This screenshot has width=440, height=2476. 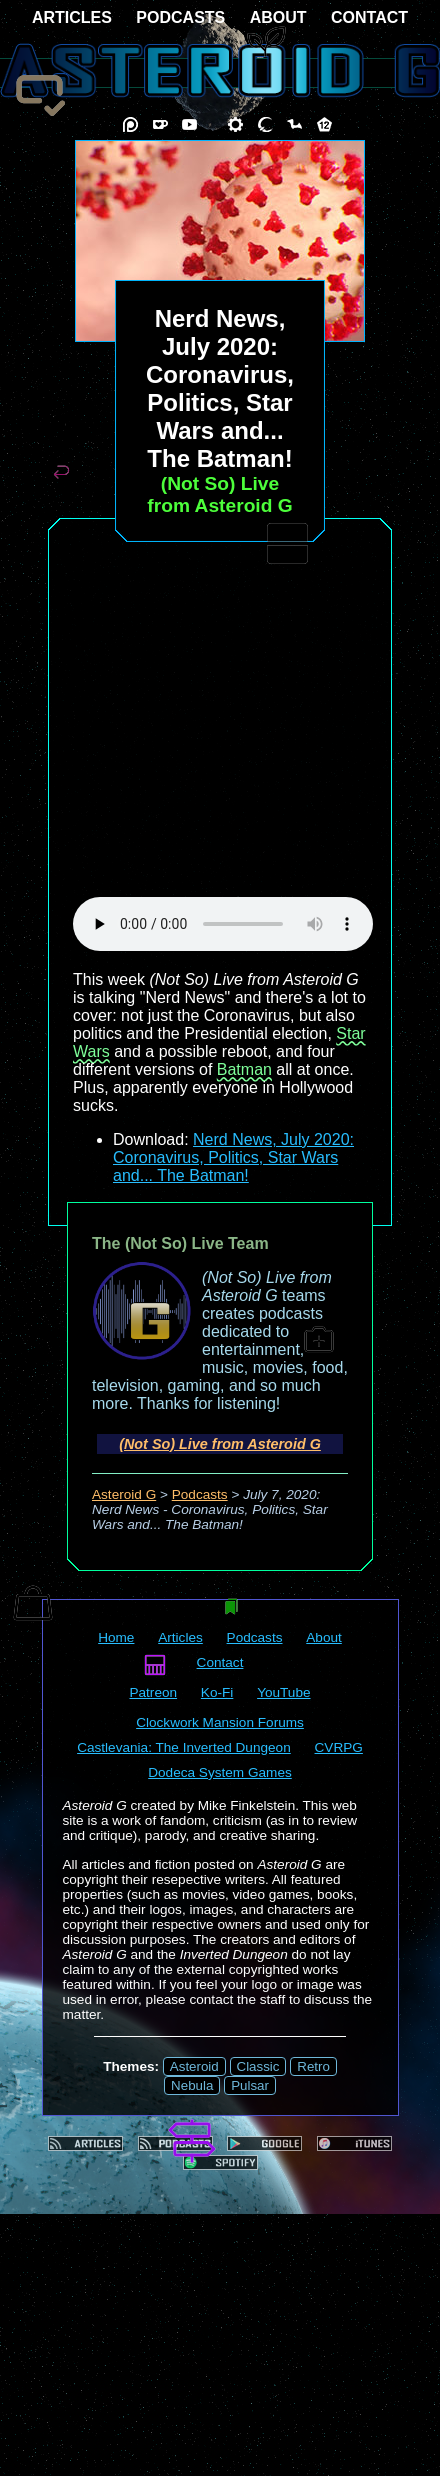 I want to click on split view horizontally, so click(x=287, y=543).